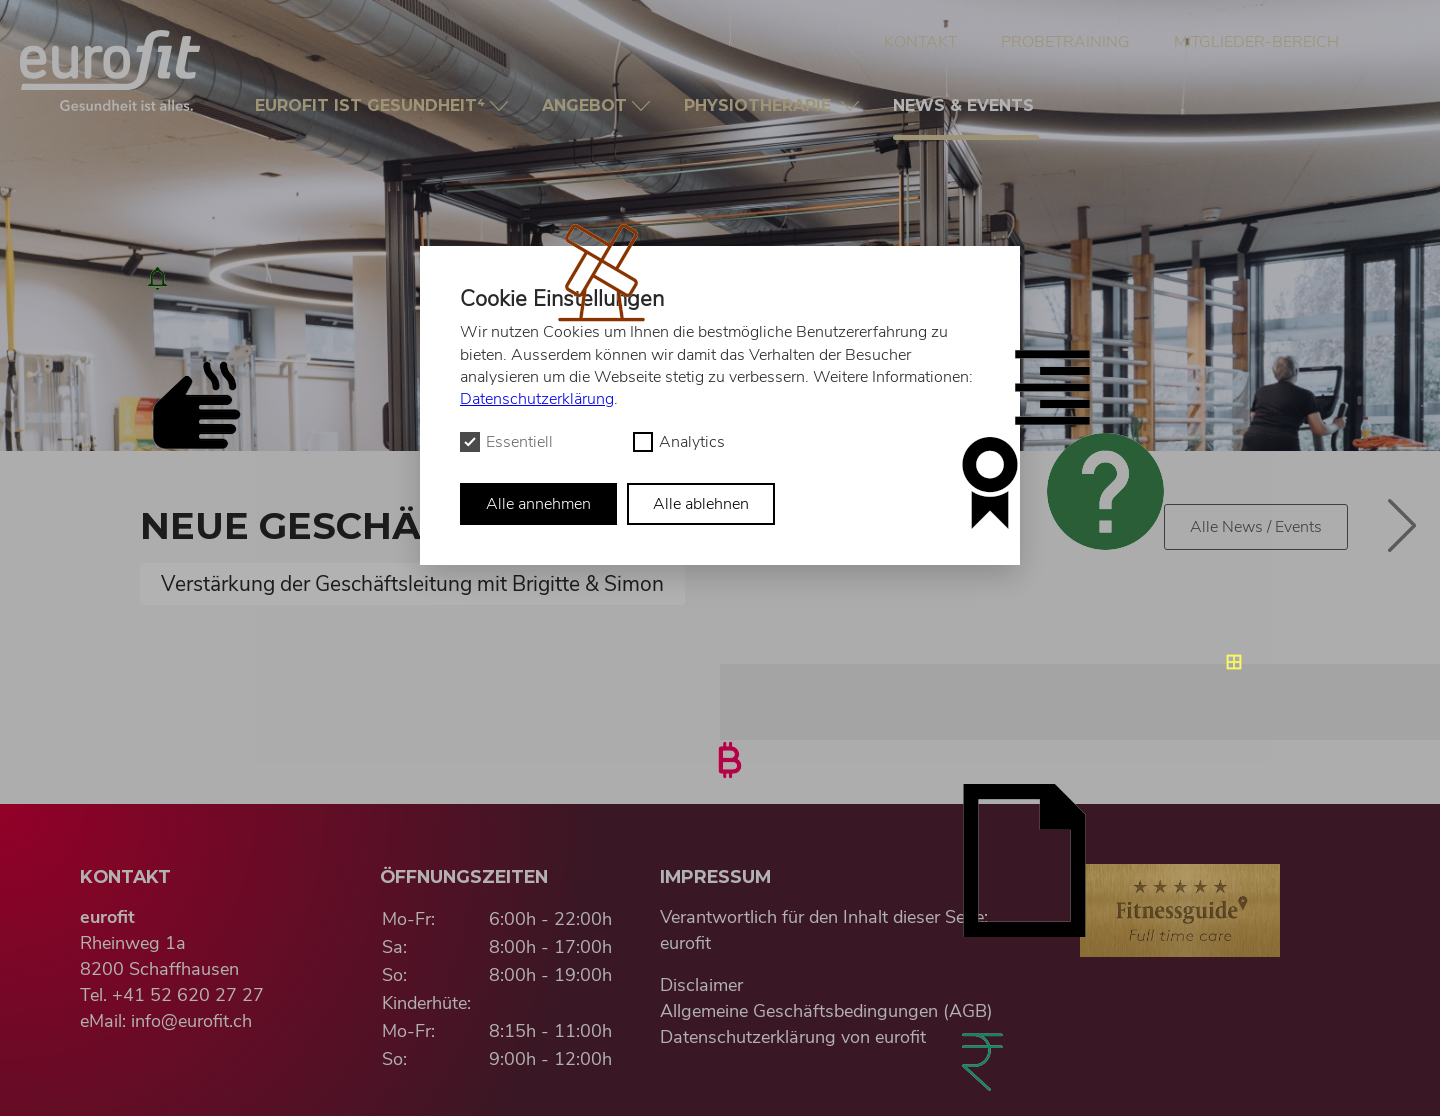 The height and width of the screenshot is (1116, 1440). I want to click on align text to the right, so click(1052, 387).